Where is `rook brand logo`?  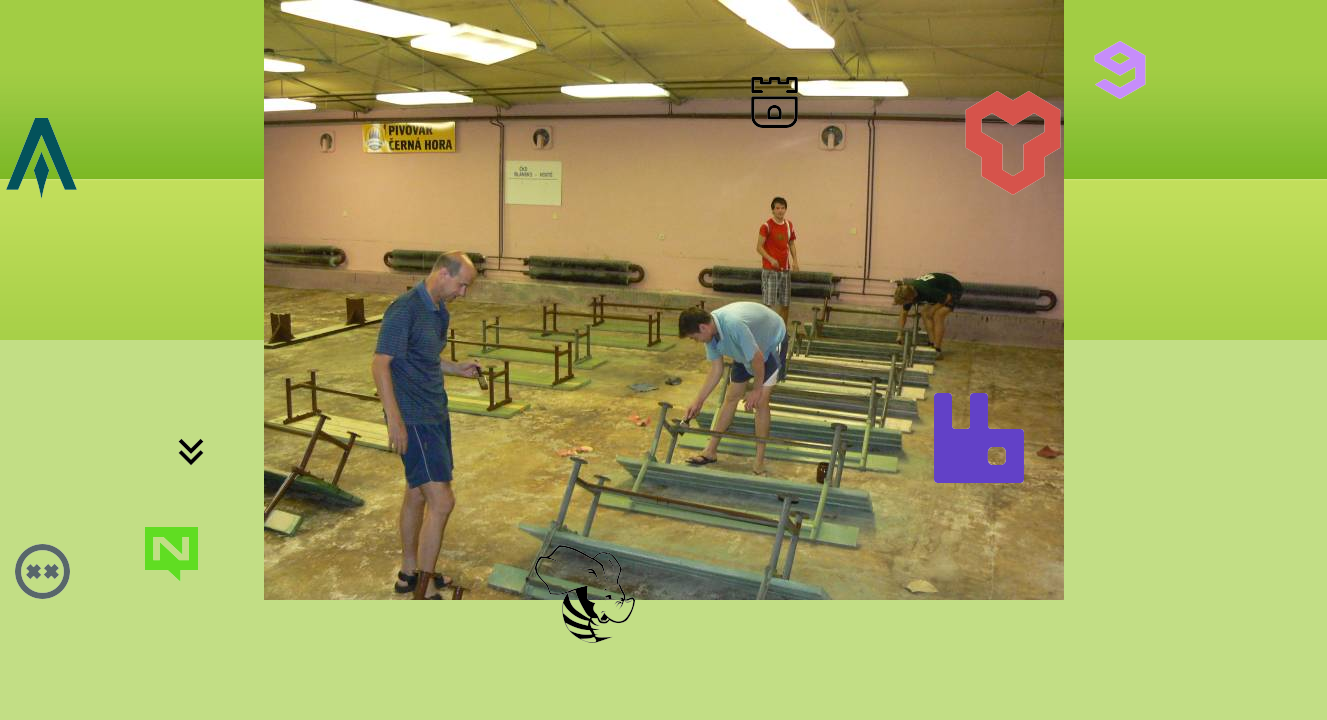 rook brand logo is located at coordinates (774, 102).